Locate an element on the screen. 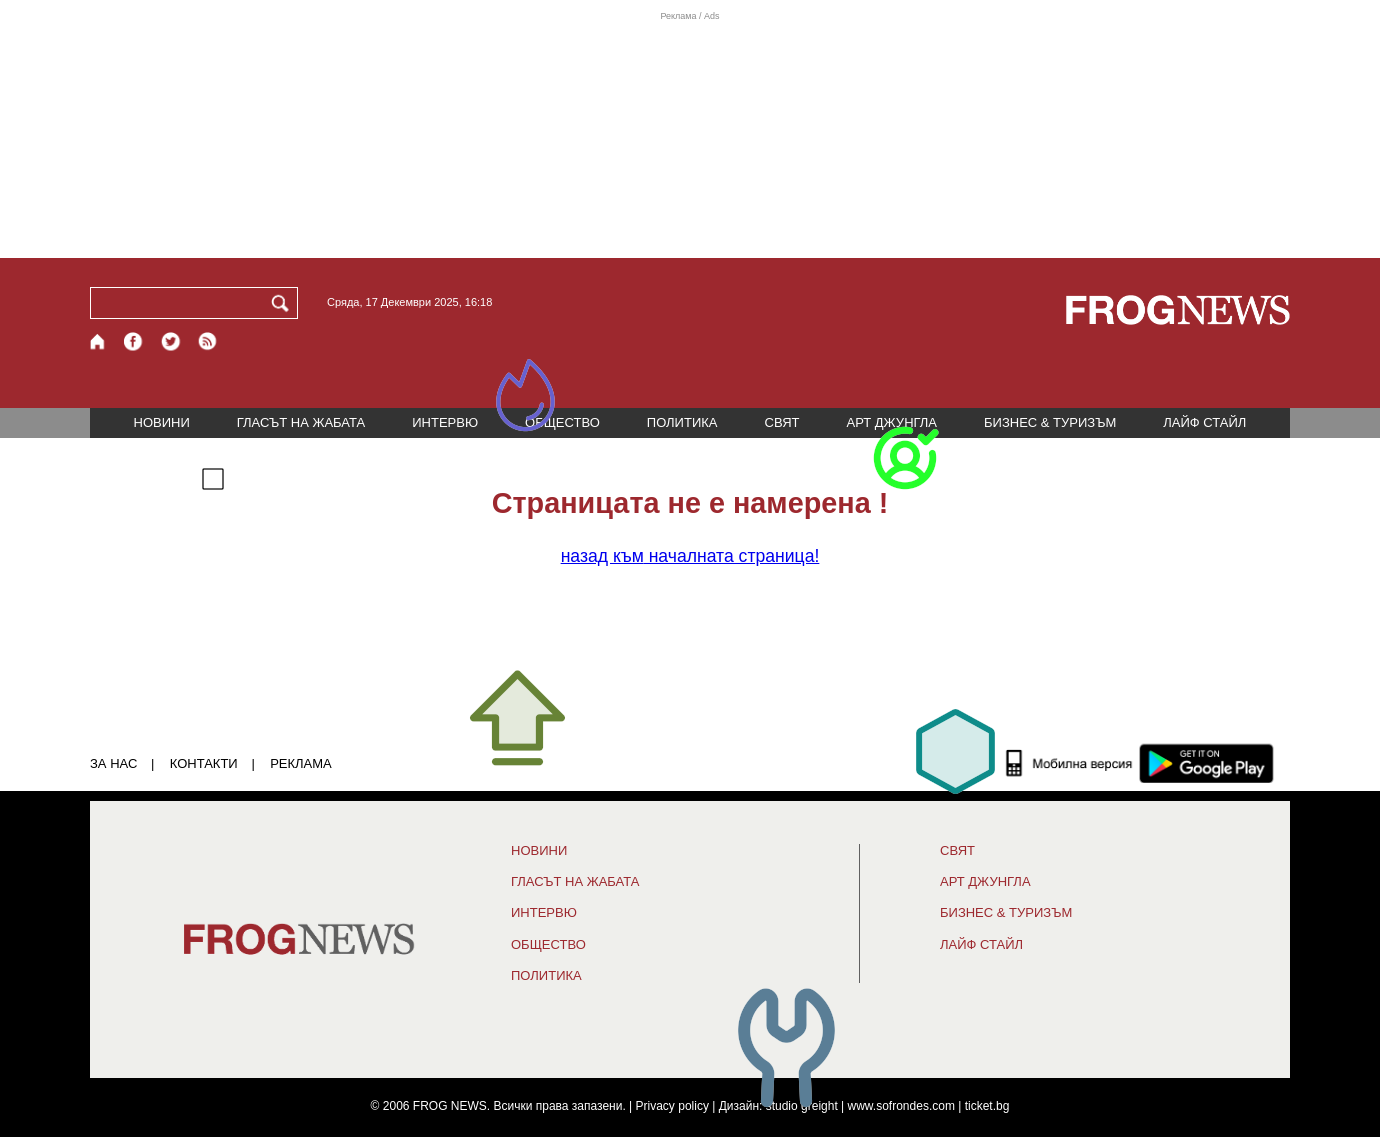 The image size is (1380, 1137). access settings or configuration options is located at coordinates (786, 1046).